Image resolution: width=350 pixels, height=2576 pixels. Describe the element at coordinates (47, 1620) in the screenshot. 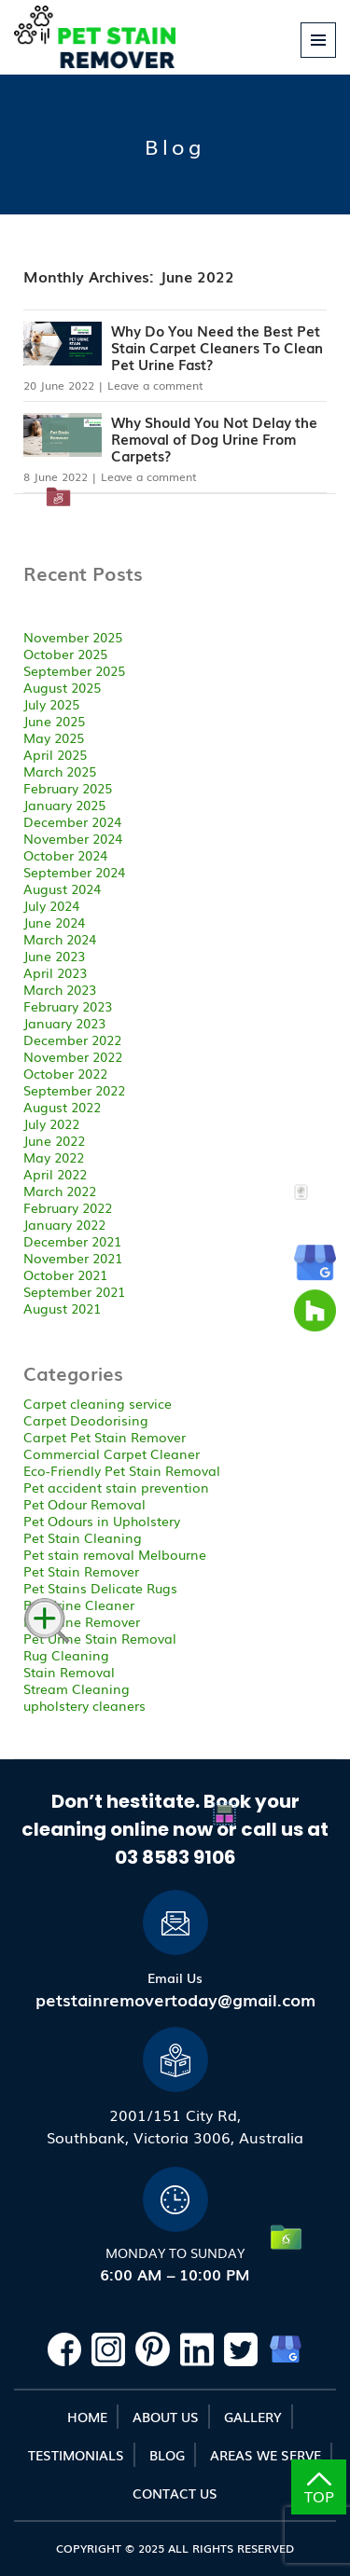

I see `zoom in on content or image` at that location.